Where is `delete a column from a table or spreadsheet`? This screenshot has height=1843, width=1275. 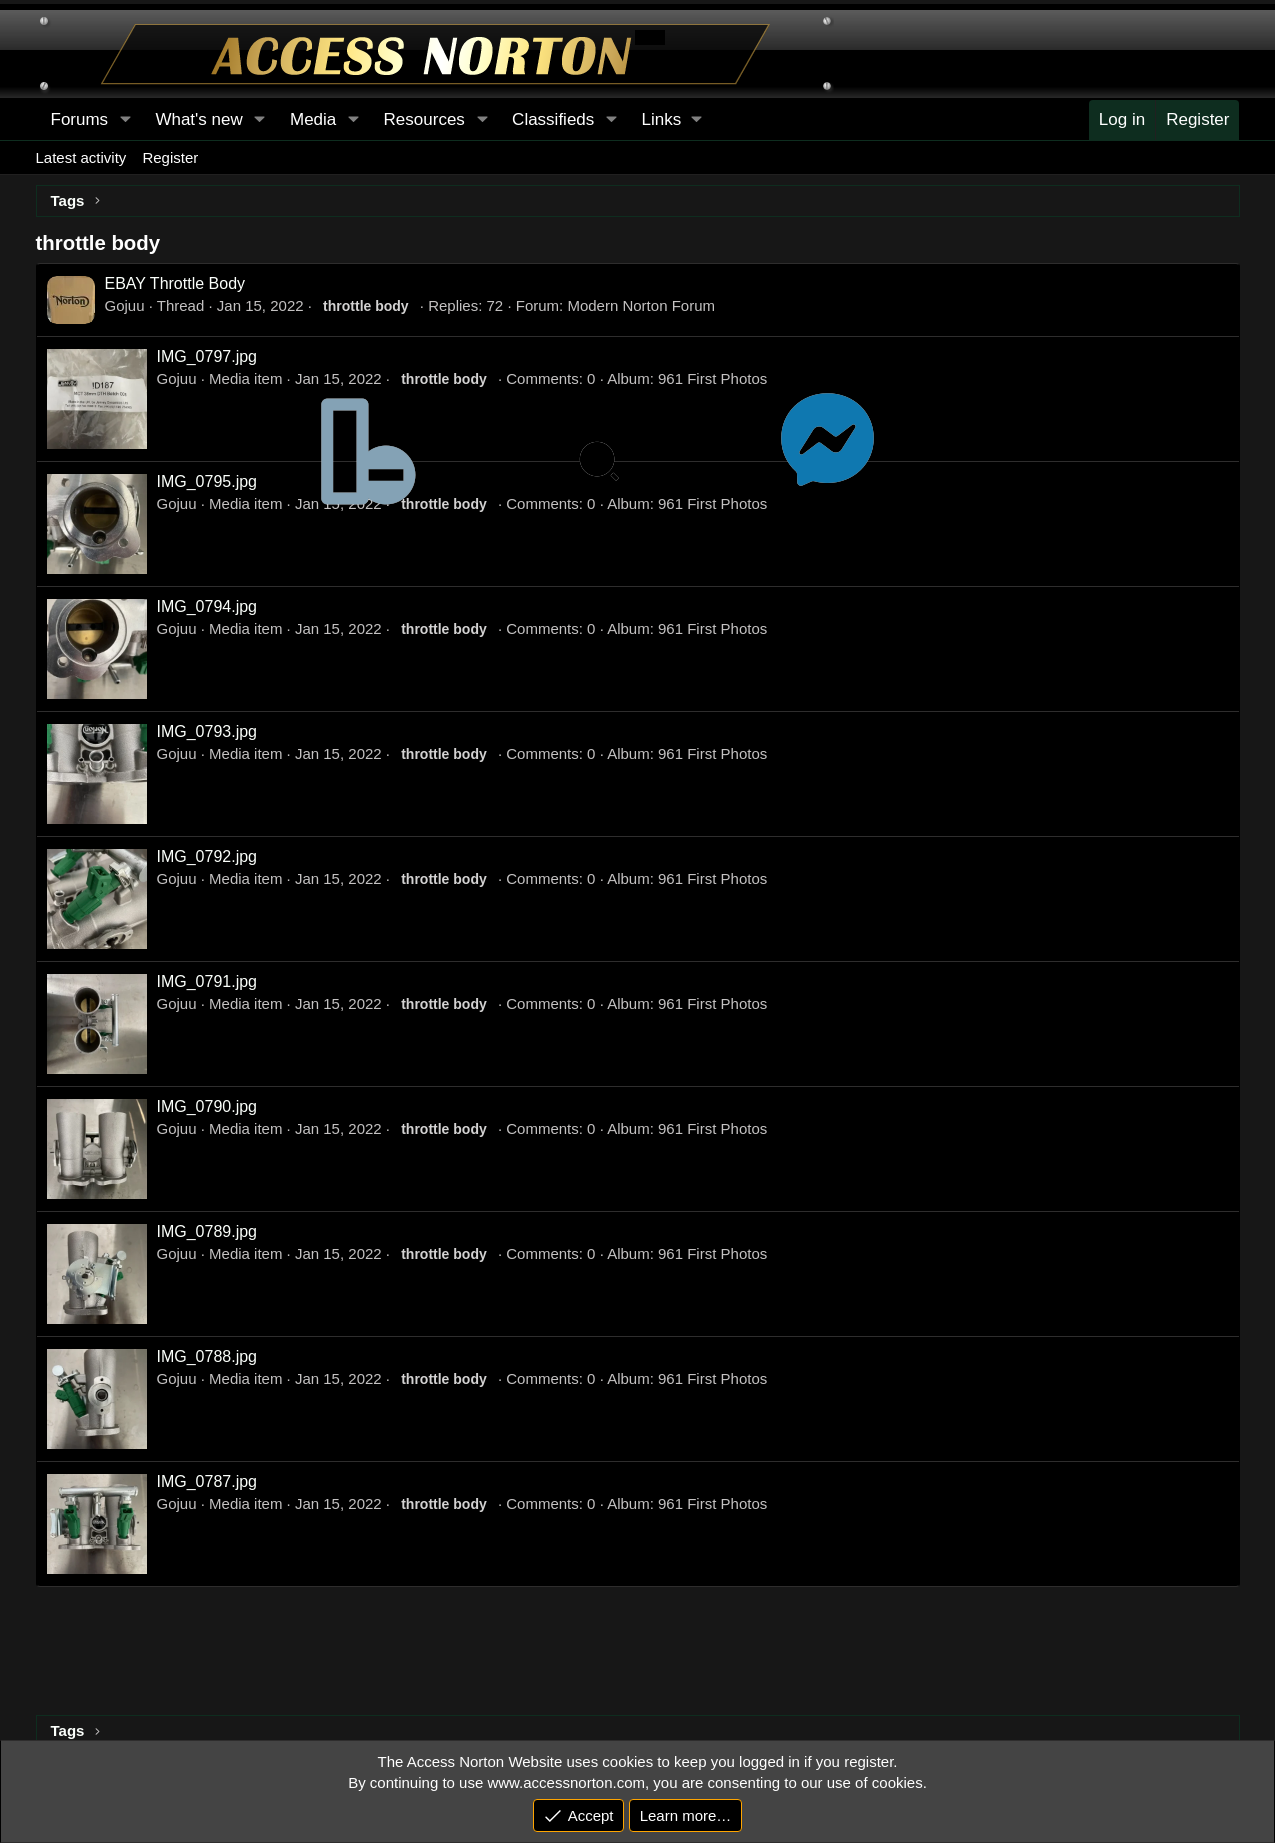 delete a column from a table or spreadsheet is located at coordinates (362, 451).